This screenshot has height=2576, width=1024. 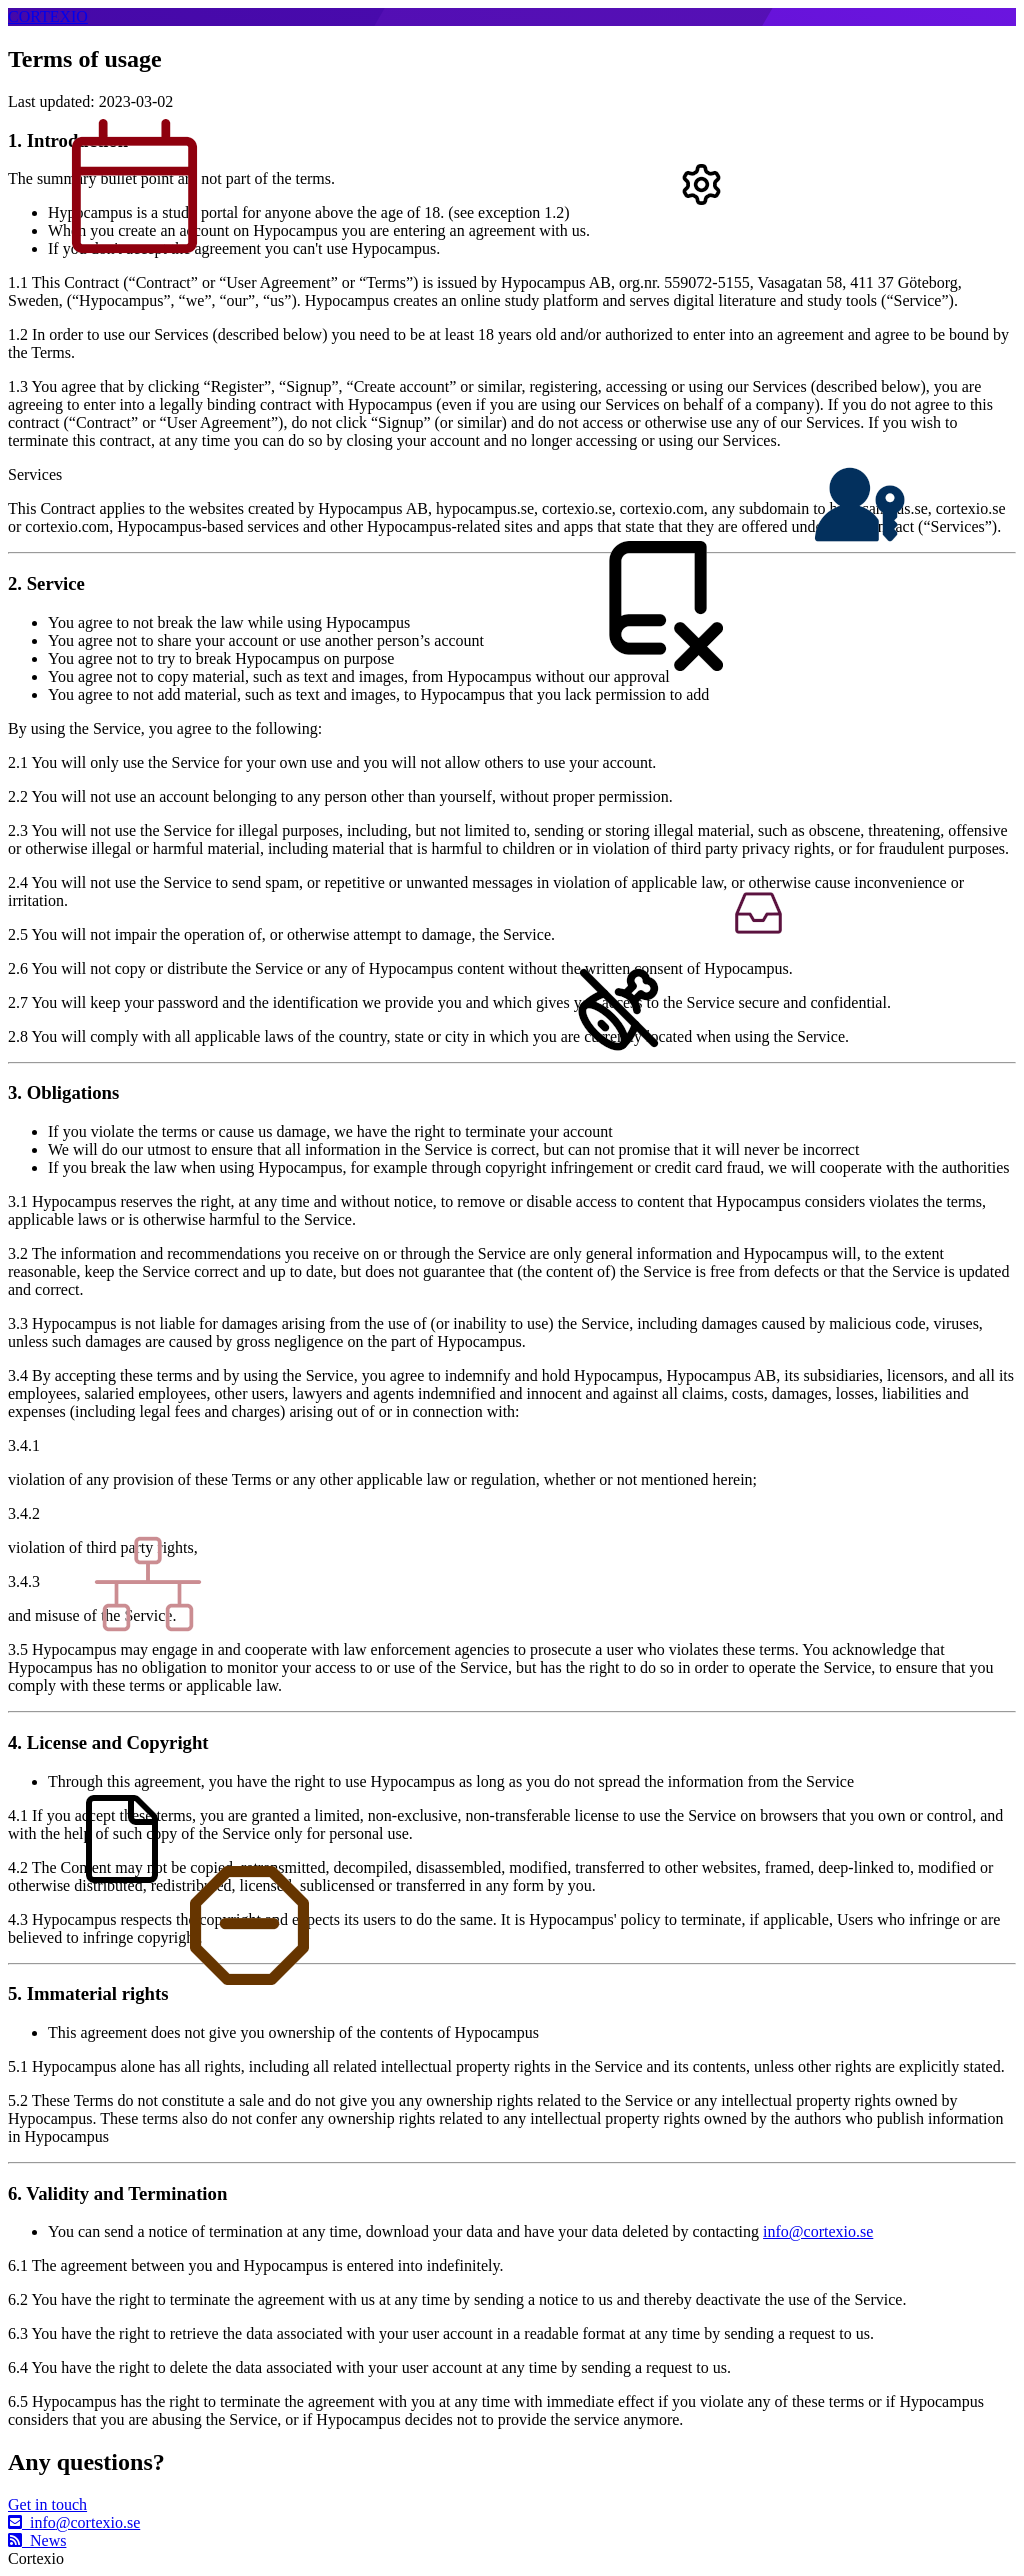 I want to click on view calendar or scheduled events, so click(x=134, y=190).